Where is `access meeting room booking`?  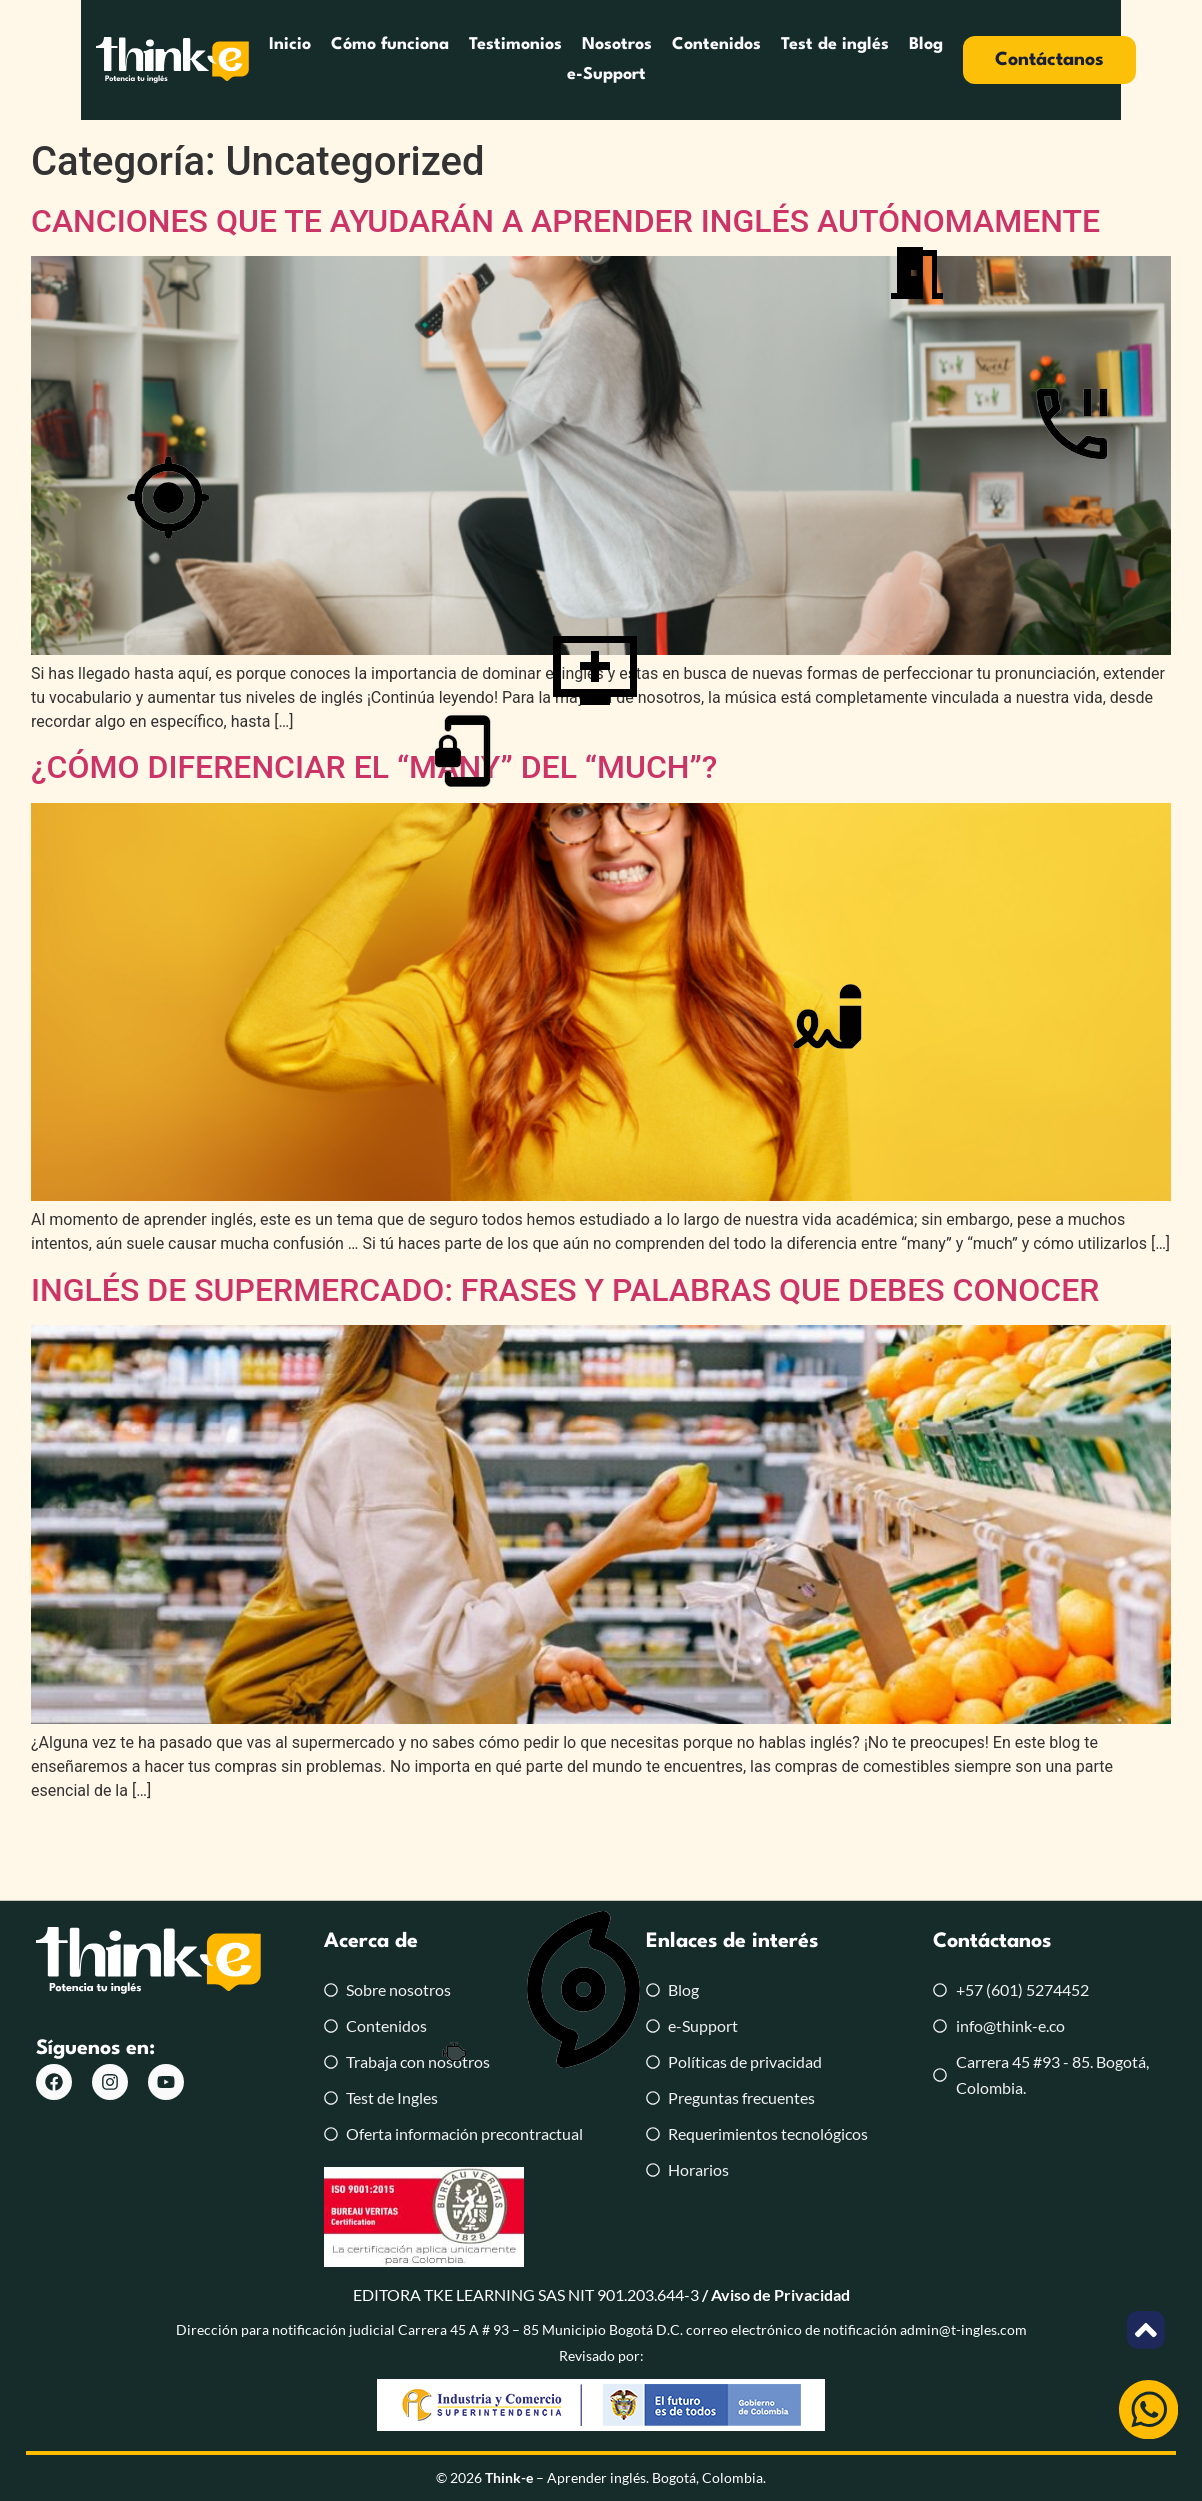
access meeting room booking is located at coordinates (917, 273).